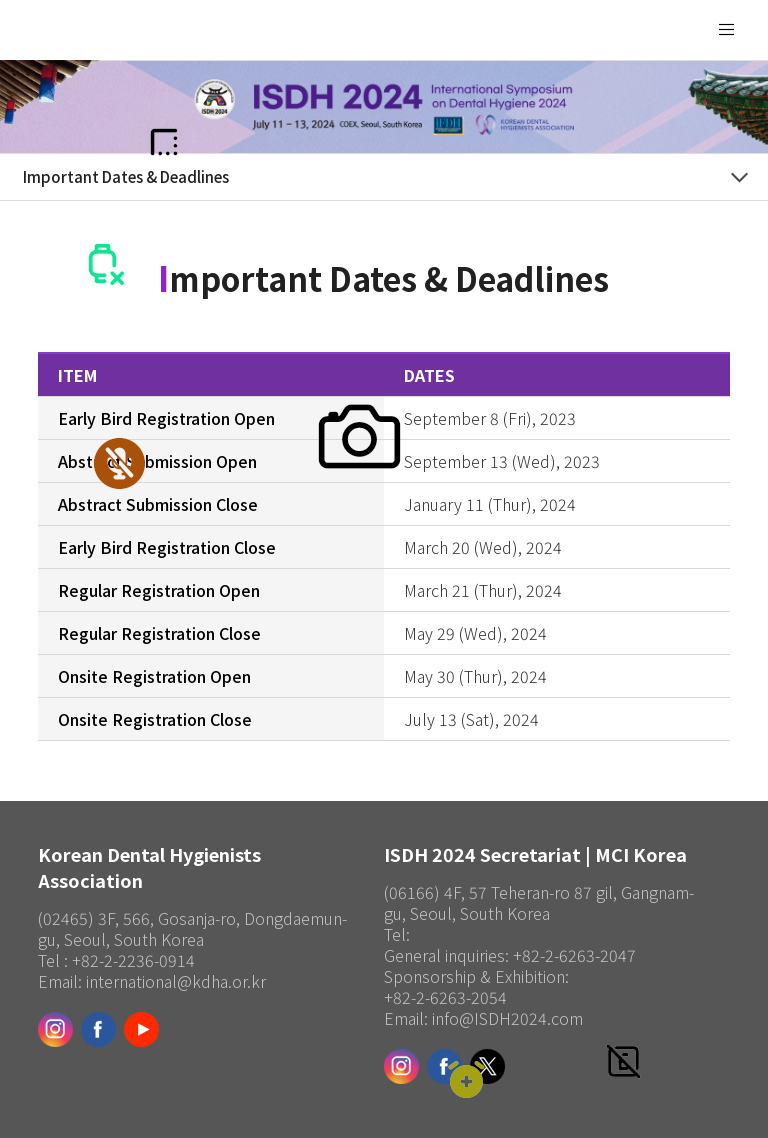  Describe the element at coordinates (466, 1079) in the screenshot. I see `add a new alarm` at that location.